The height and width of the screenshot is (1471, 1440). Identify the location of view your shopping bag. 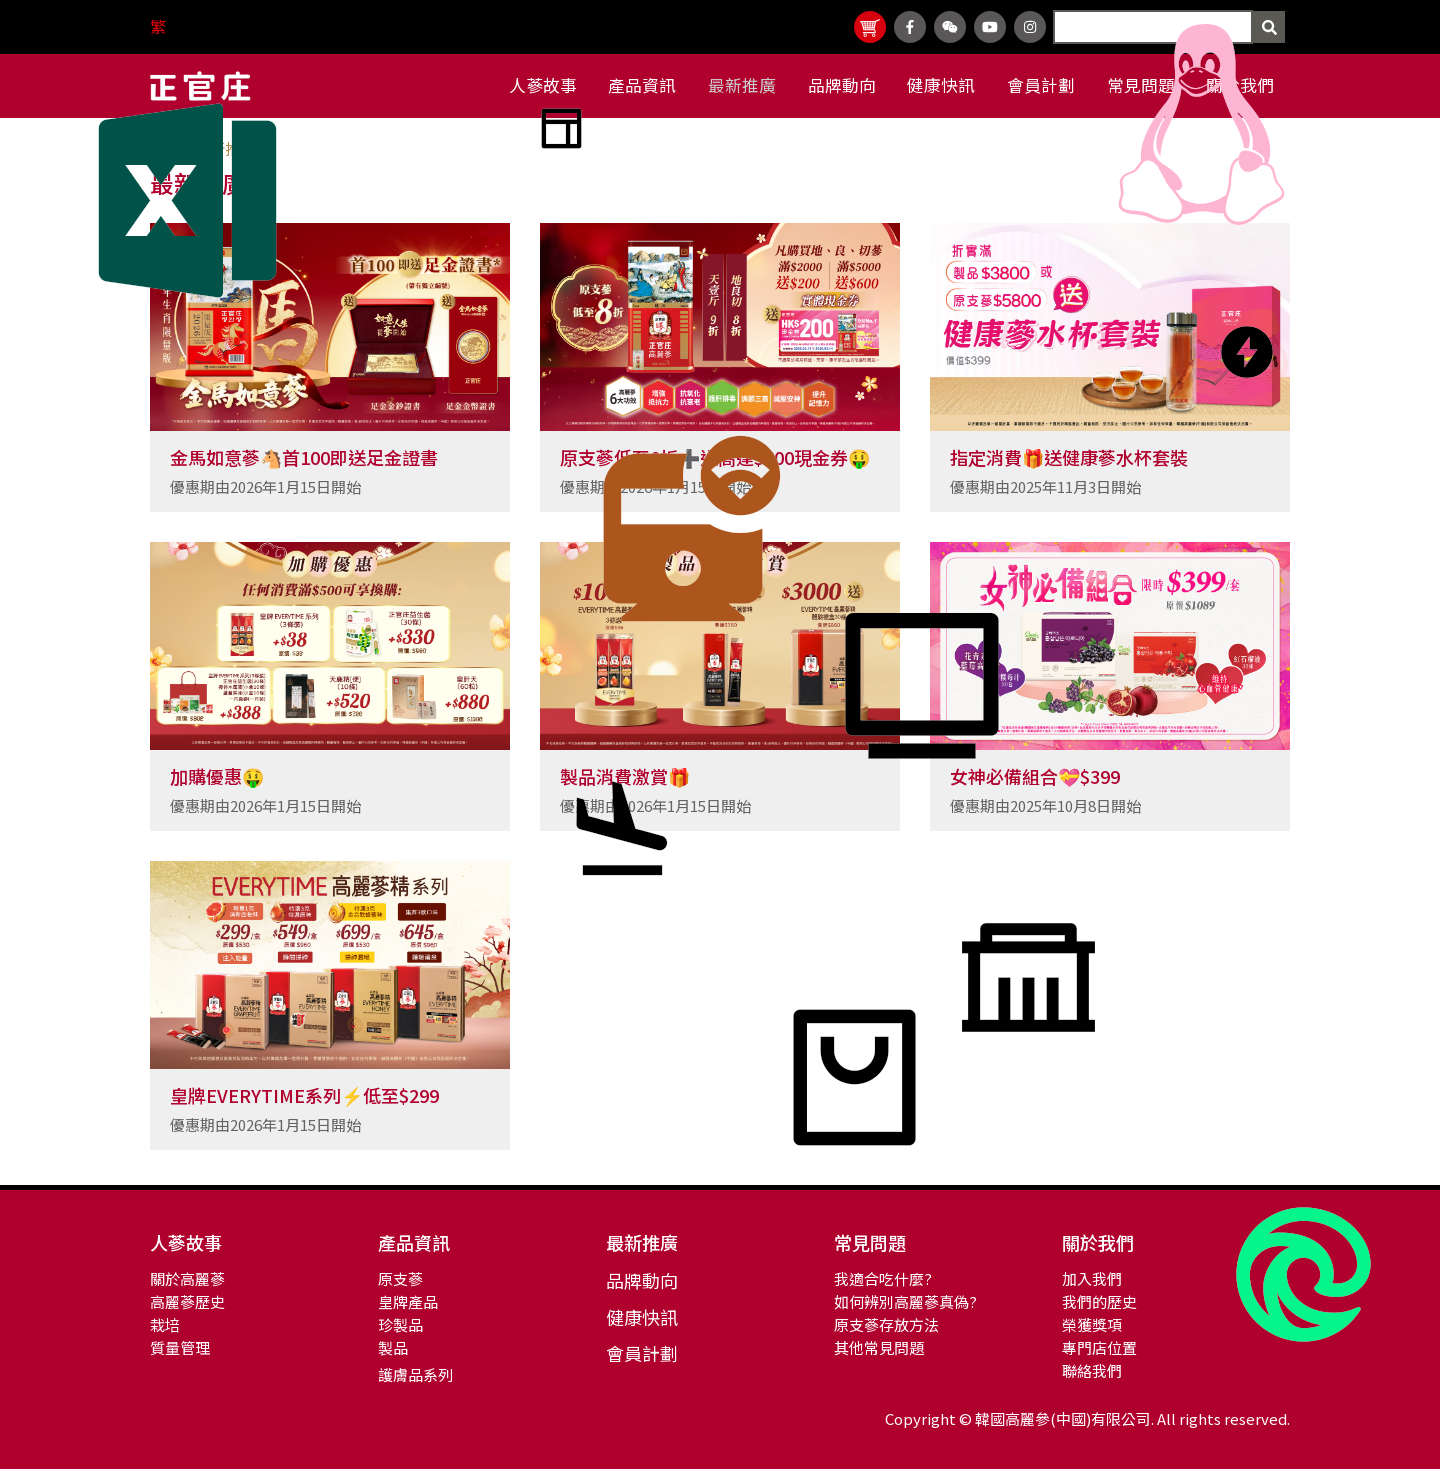
(854, 1077).